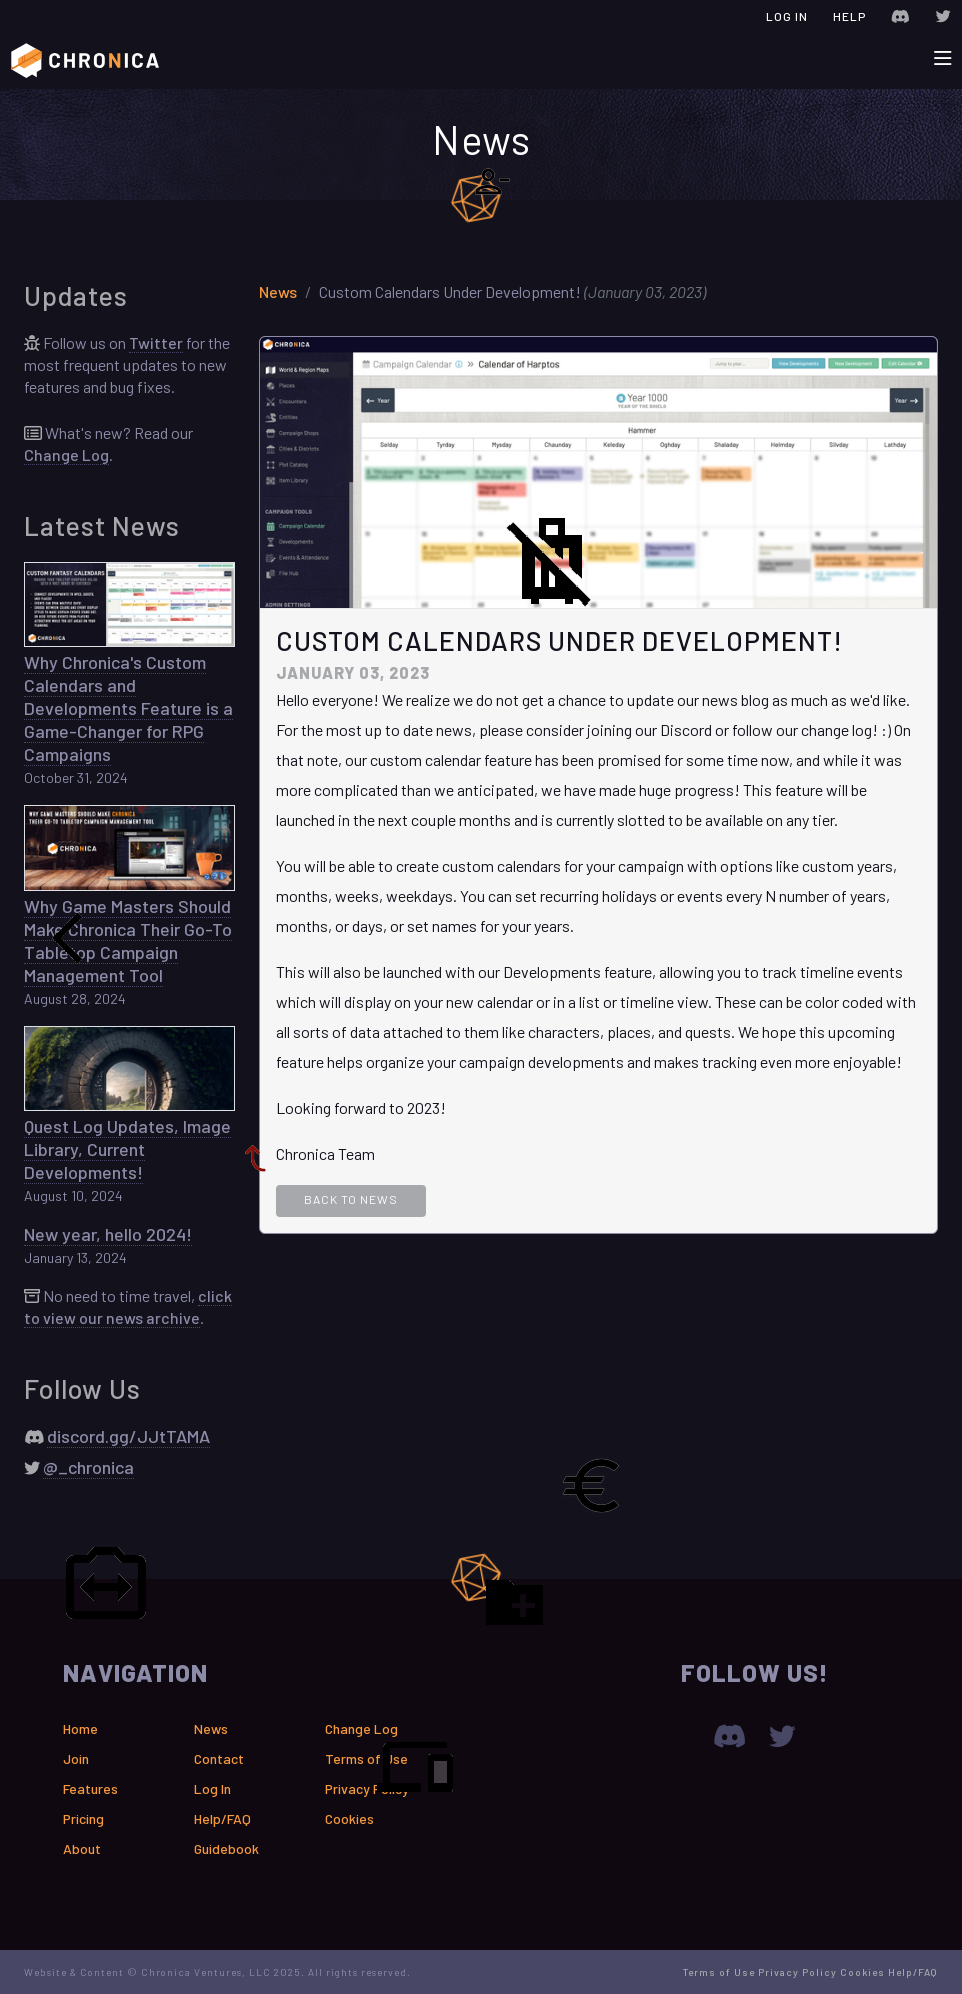  I want to click on view or manage euro currency settings, so click(592, 1485).